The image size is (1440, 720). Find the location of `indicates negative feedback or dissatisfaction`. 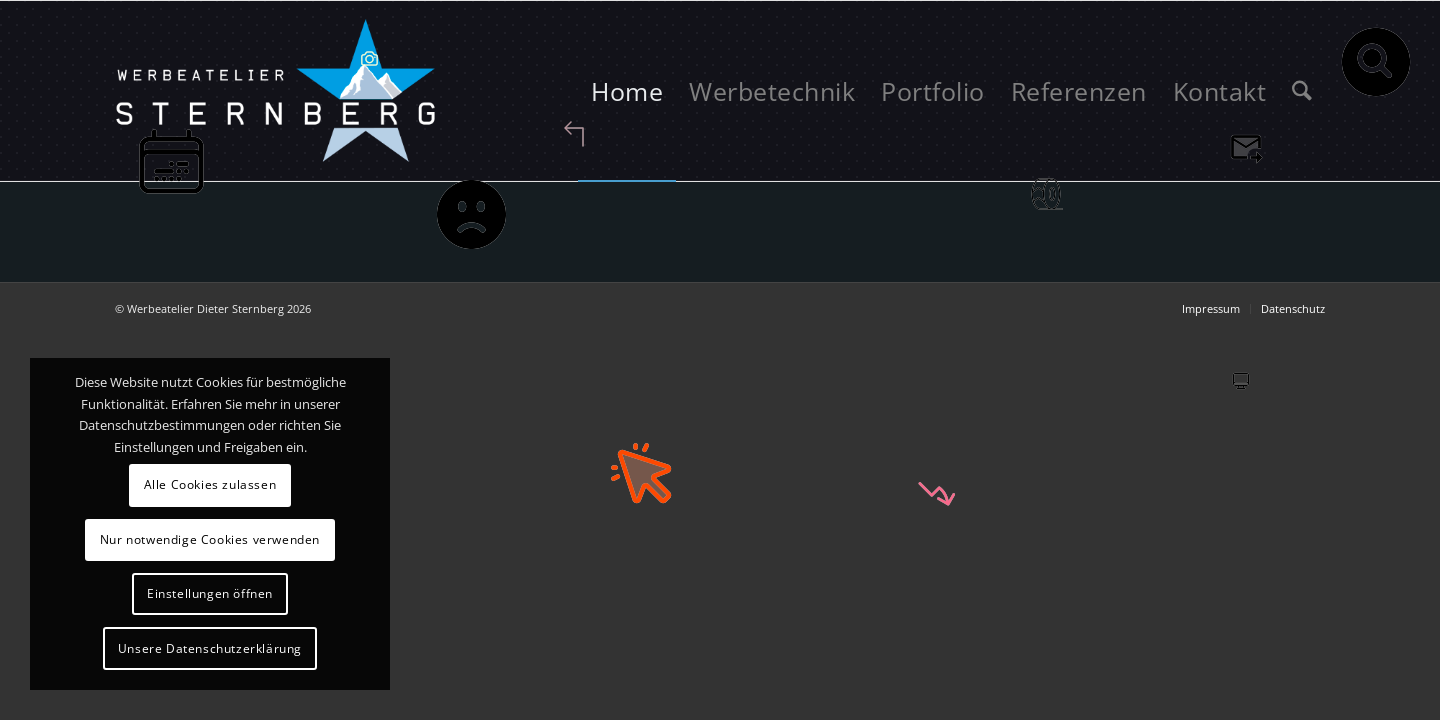

indicates negative feedback or dissatisfaction is located at coordinates (471, 214).